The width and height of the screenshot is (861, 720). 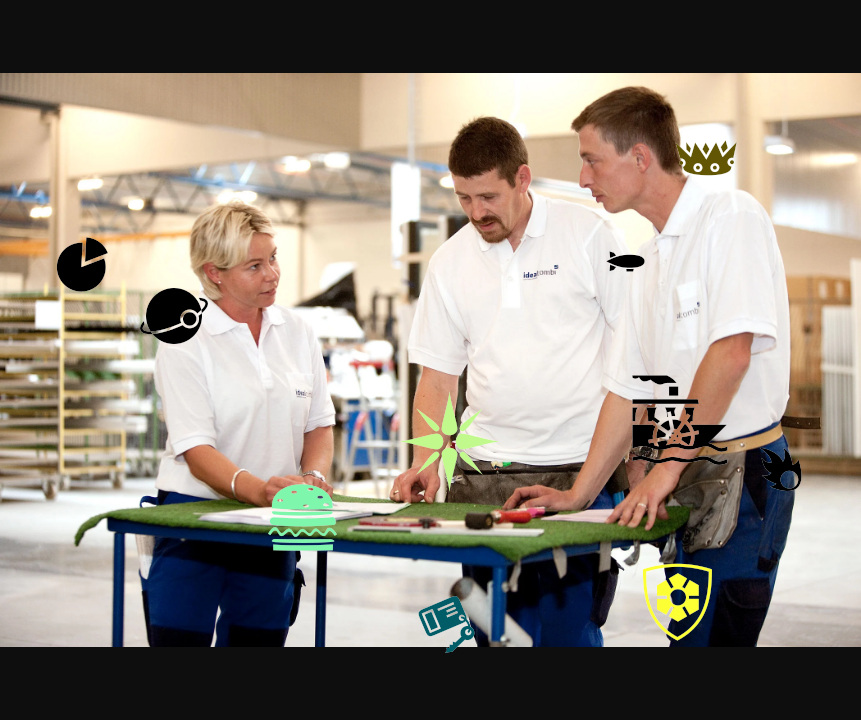 What do you see at coordinates (677, 602) in the screenshot?
I see `activate ice or frost defense ability` at bounding box center [677, 602].